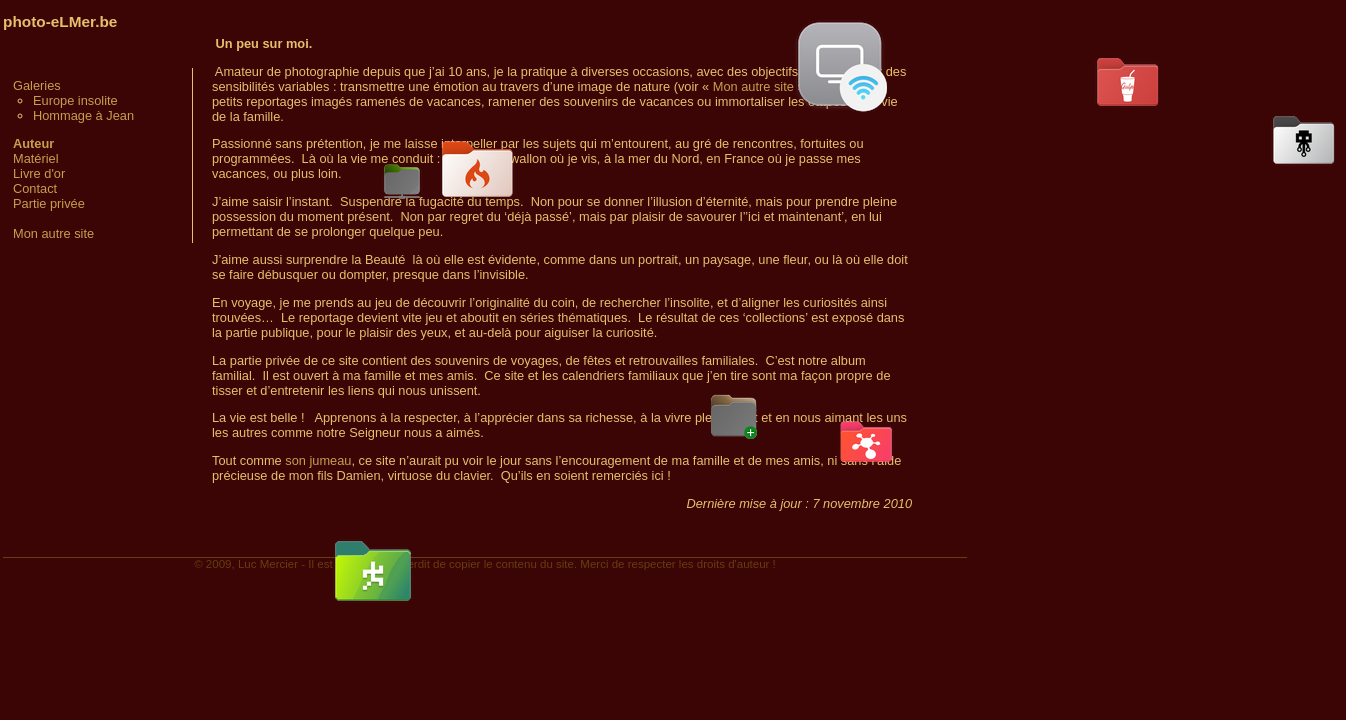  I want to click on codeigniter framework project folder, so click(477, 171).